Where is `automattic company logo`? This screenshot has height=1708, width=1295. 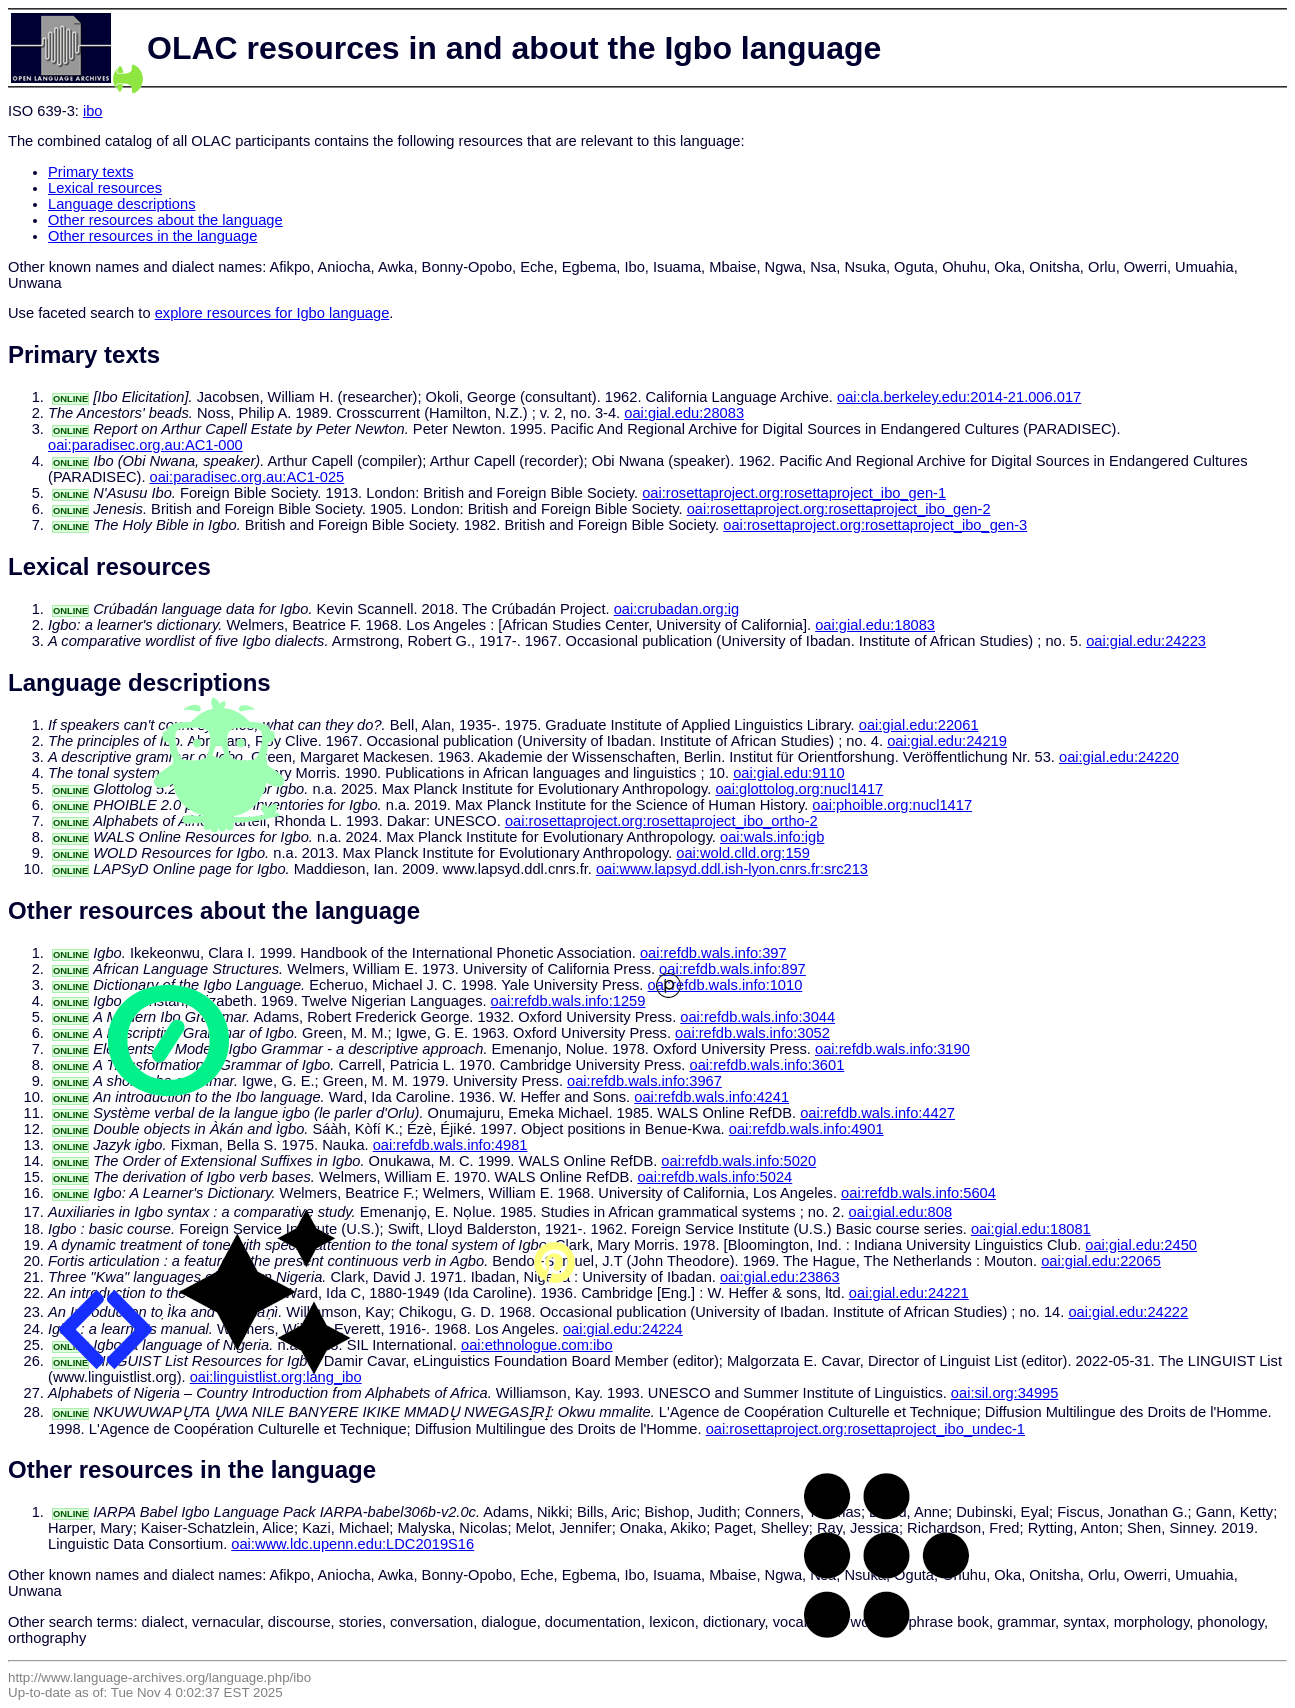 automattic company logo is located at coordinates (168, 1040).